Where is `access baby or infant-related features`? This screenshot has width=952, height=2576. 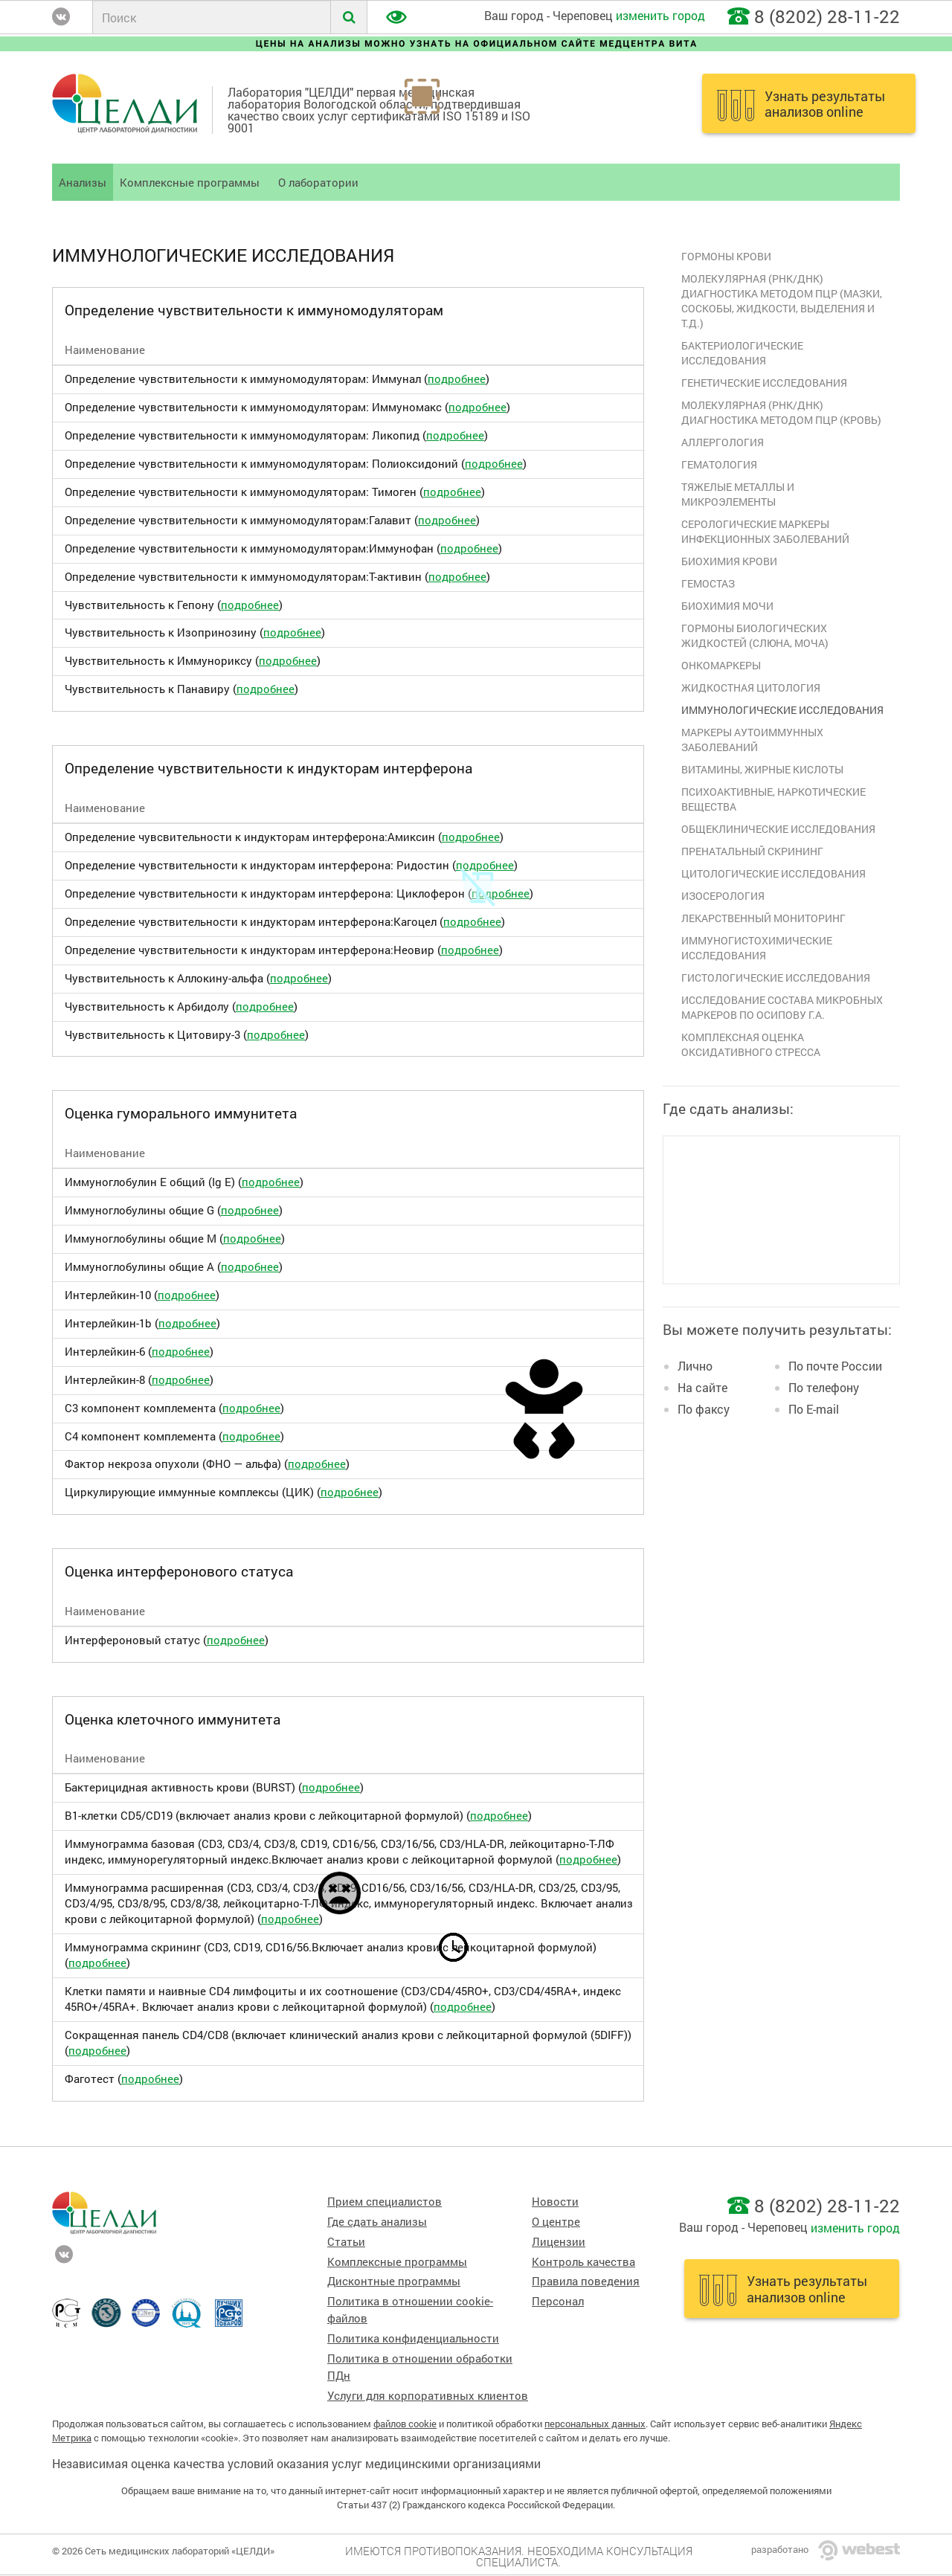
access baby or infant-related features is located at coordinates (544, 1407).